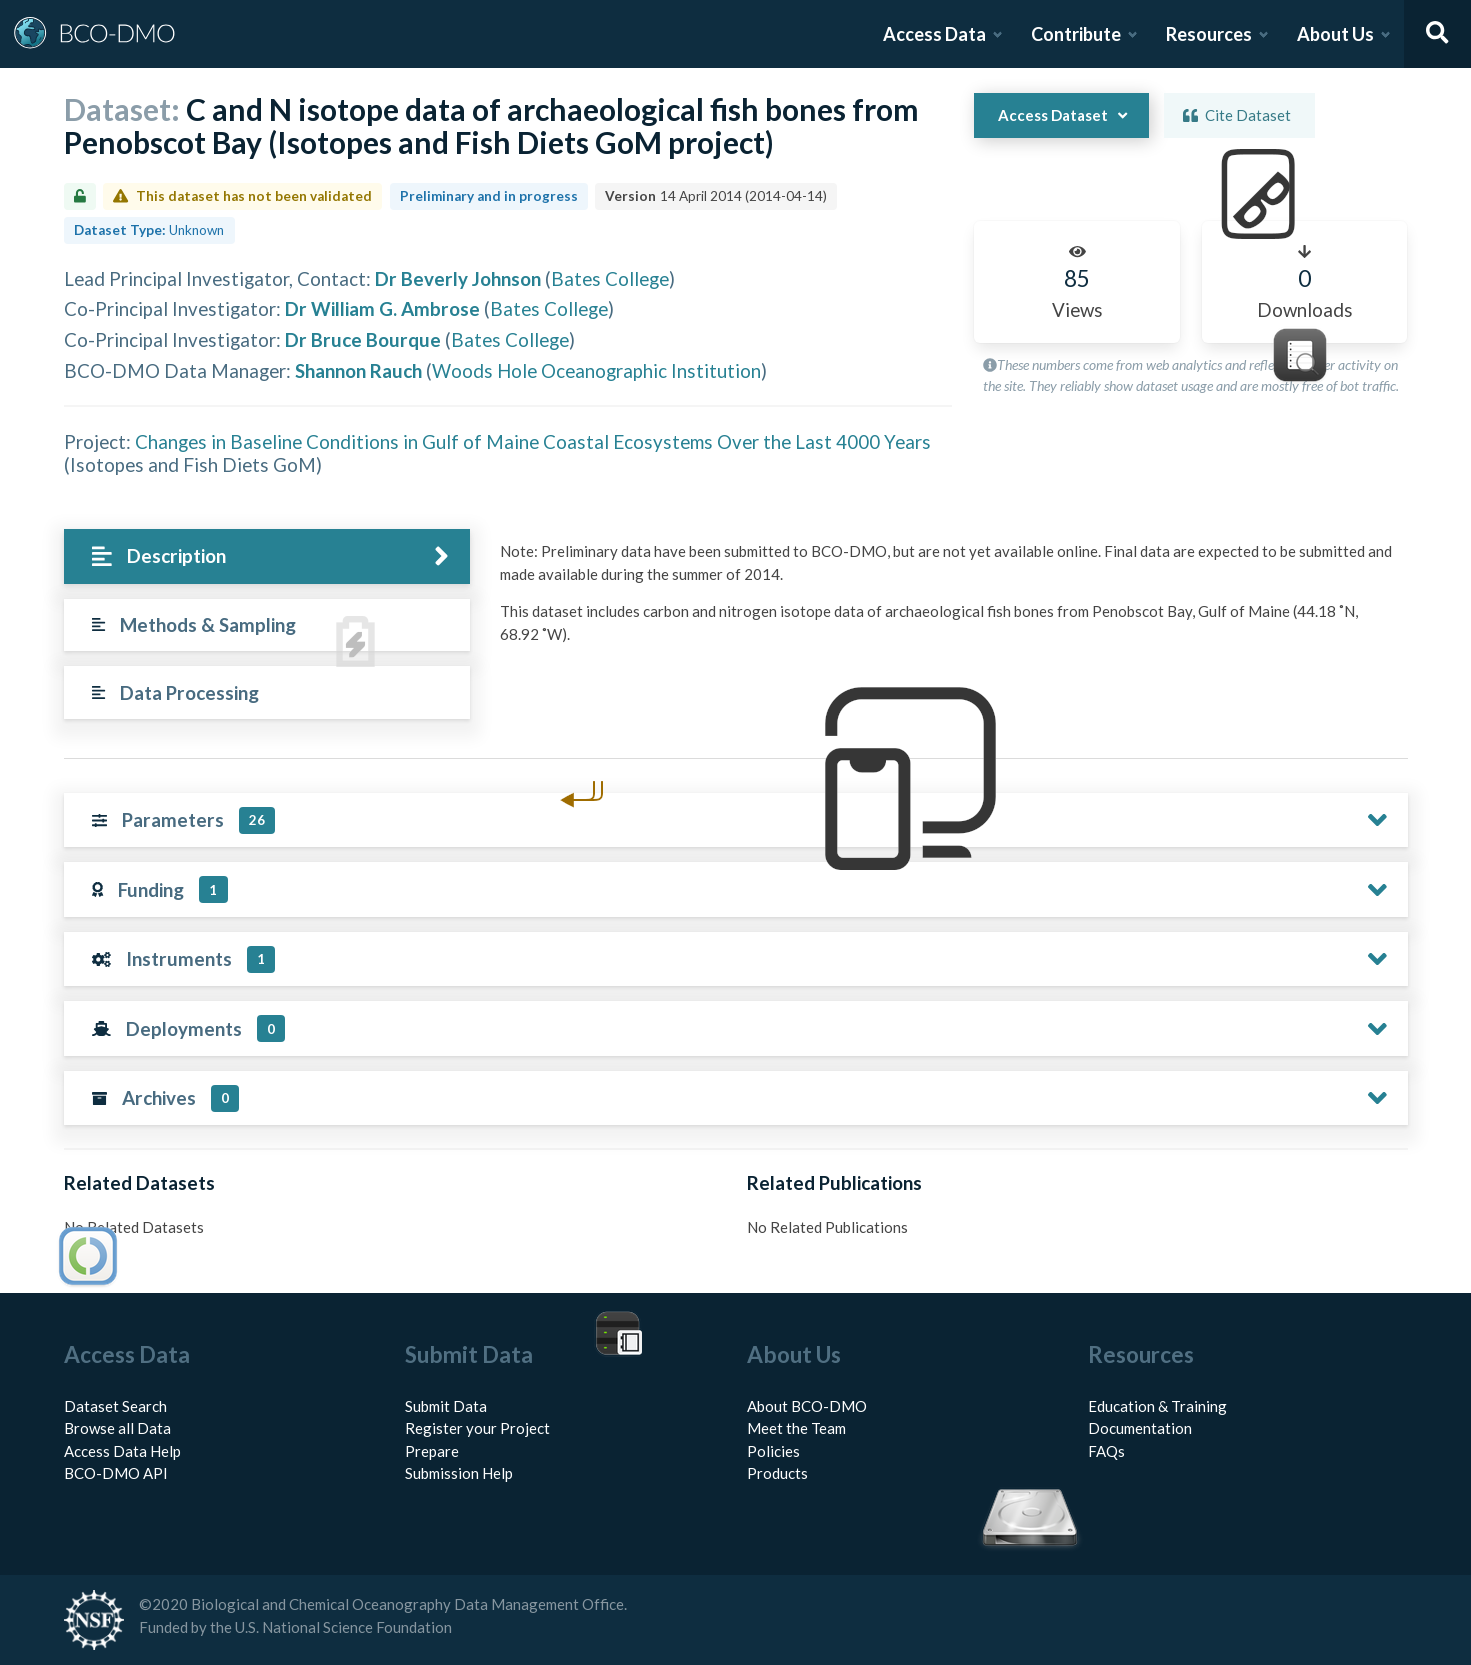 The height and width of the screenshot is (1665, 1471). Describe the element at coordinates (1030, 1520) in the screenshot. I see `access hard drive storage settings` at that location.